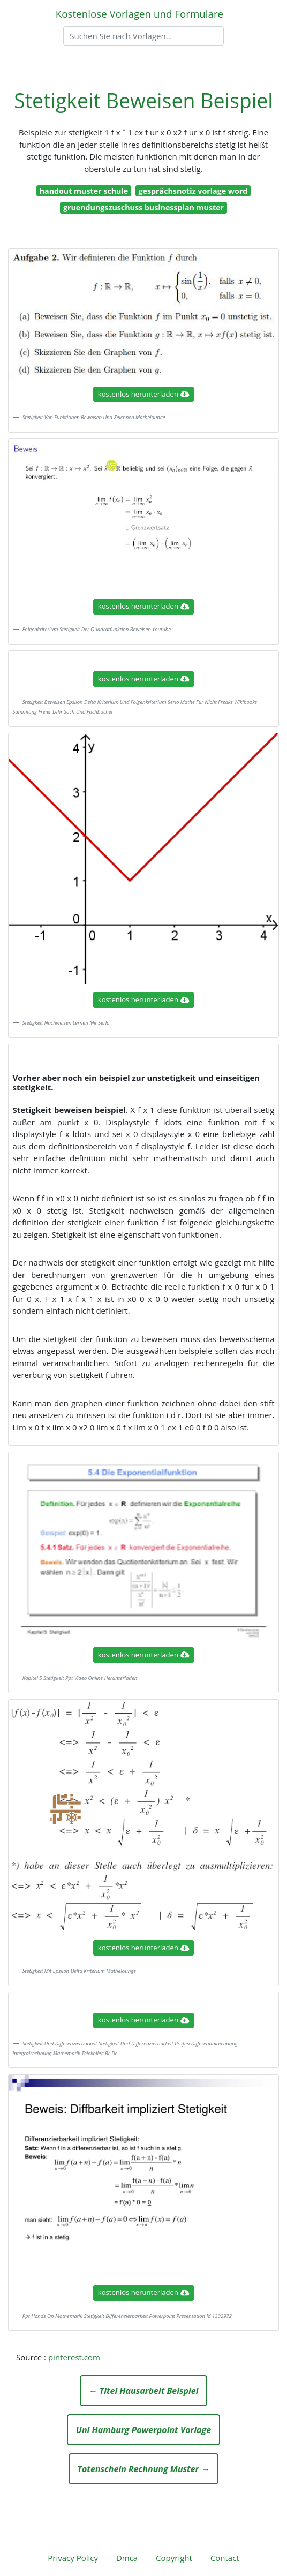  Describe the element at coordinates (65, 1809) in the screenshot. I see `access plumbing or pipe-based puzzle game` at that location.